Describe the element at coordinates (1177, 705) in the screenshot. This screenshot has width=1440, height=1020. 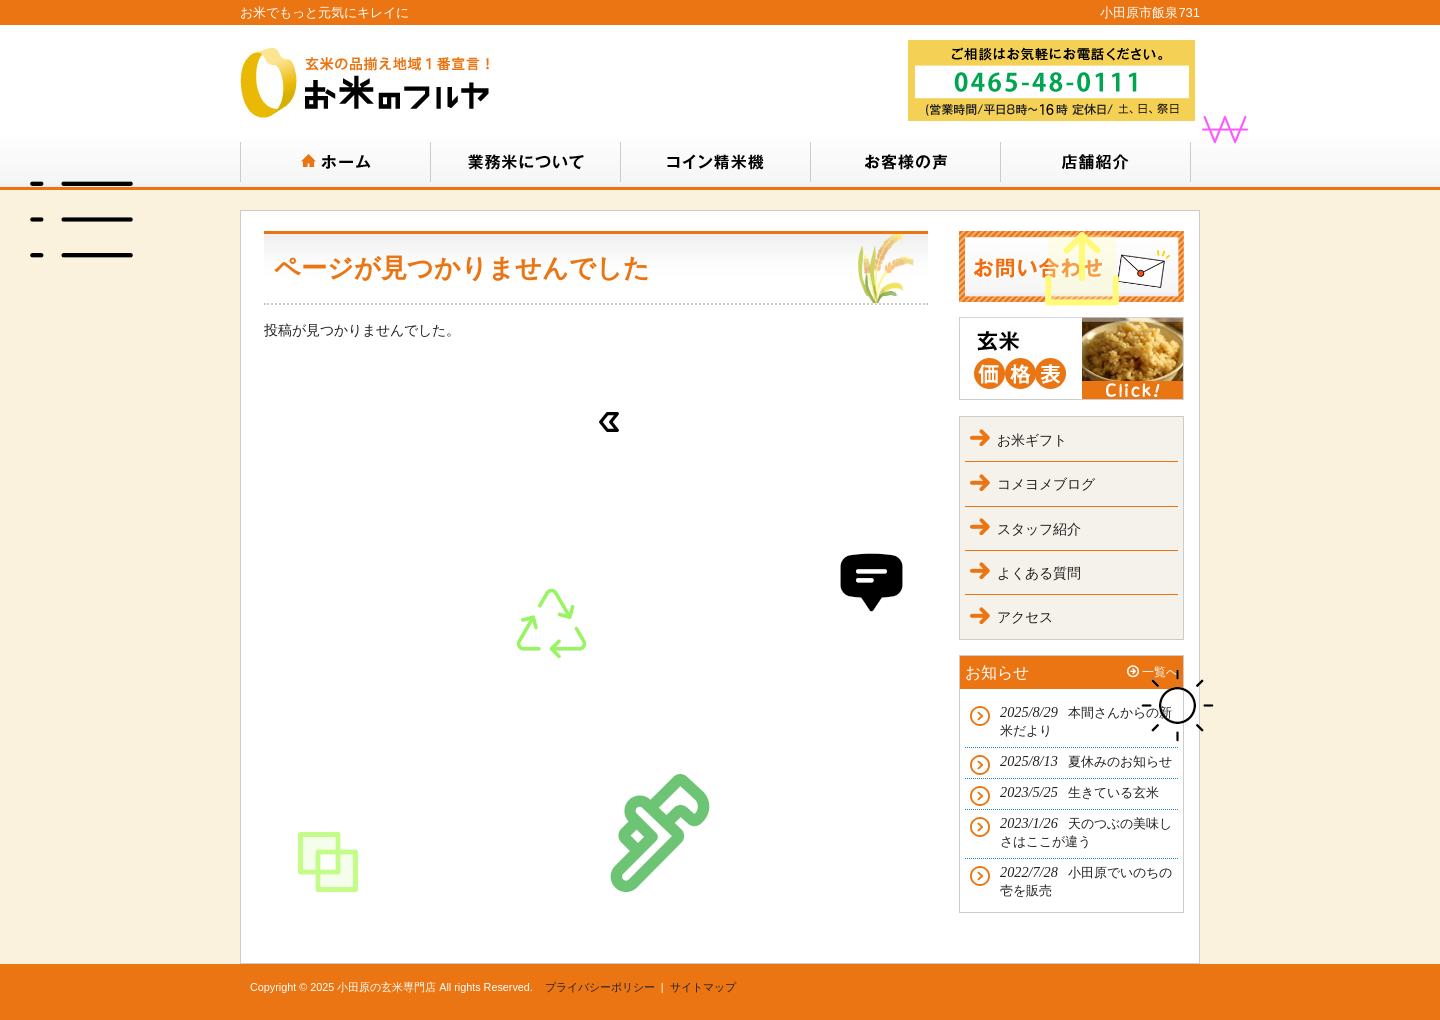
I see `switch to light mode` at that location.